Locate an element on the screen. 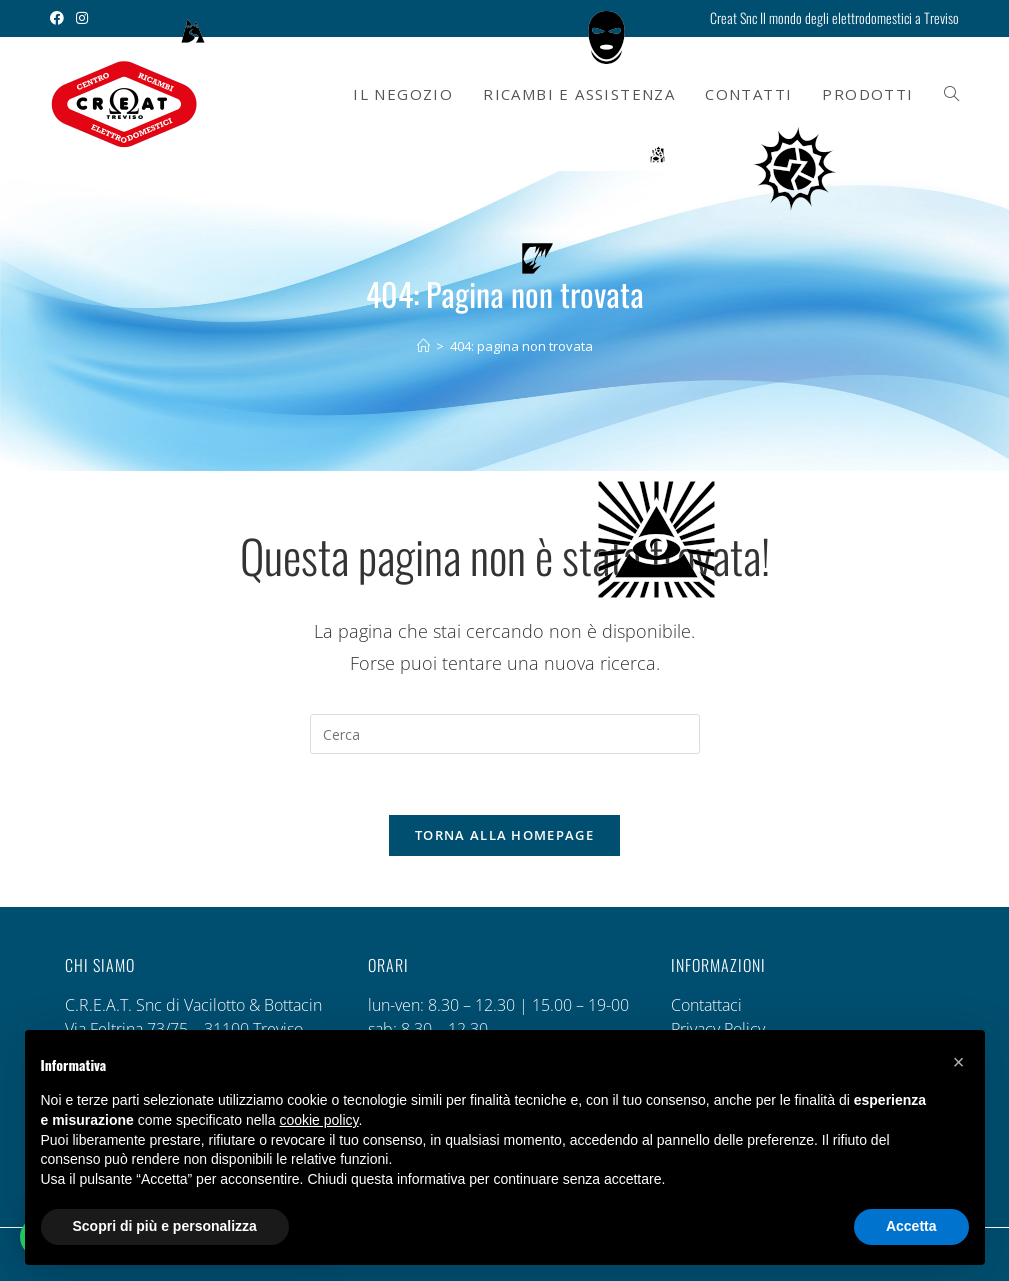 This screenshot has width=1009, height=1281. select balaclava or ski mask headgear is located at coordinates (606, 37).